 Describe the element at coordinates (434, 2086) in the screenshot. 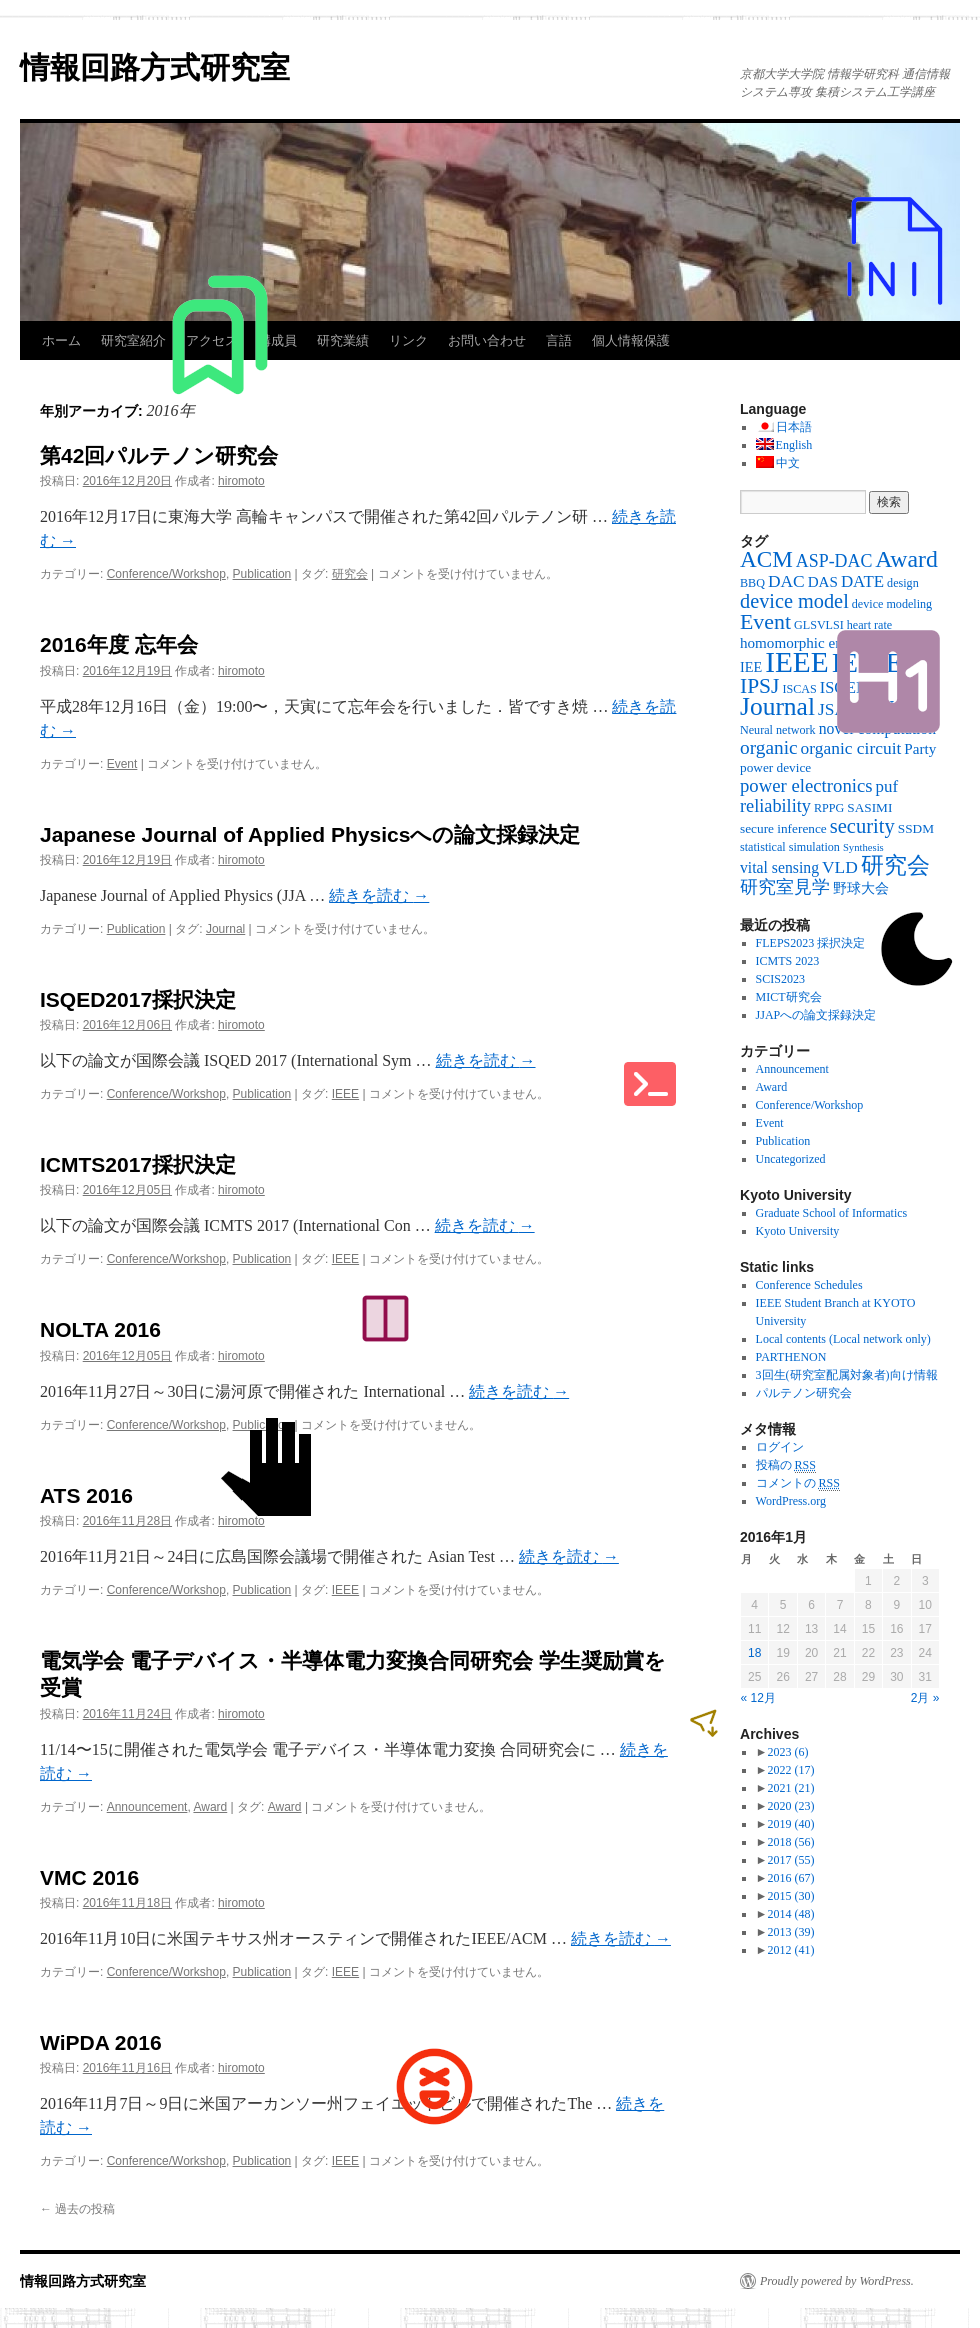

I see `react with a laughing emoji` at that location.